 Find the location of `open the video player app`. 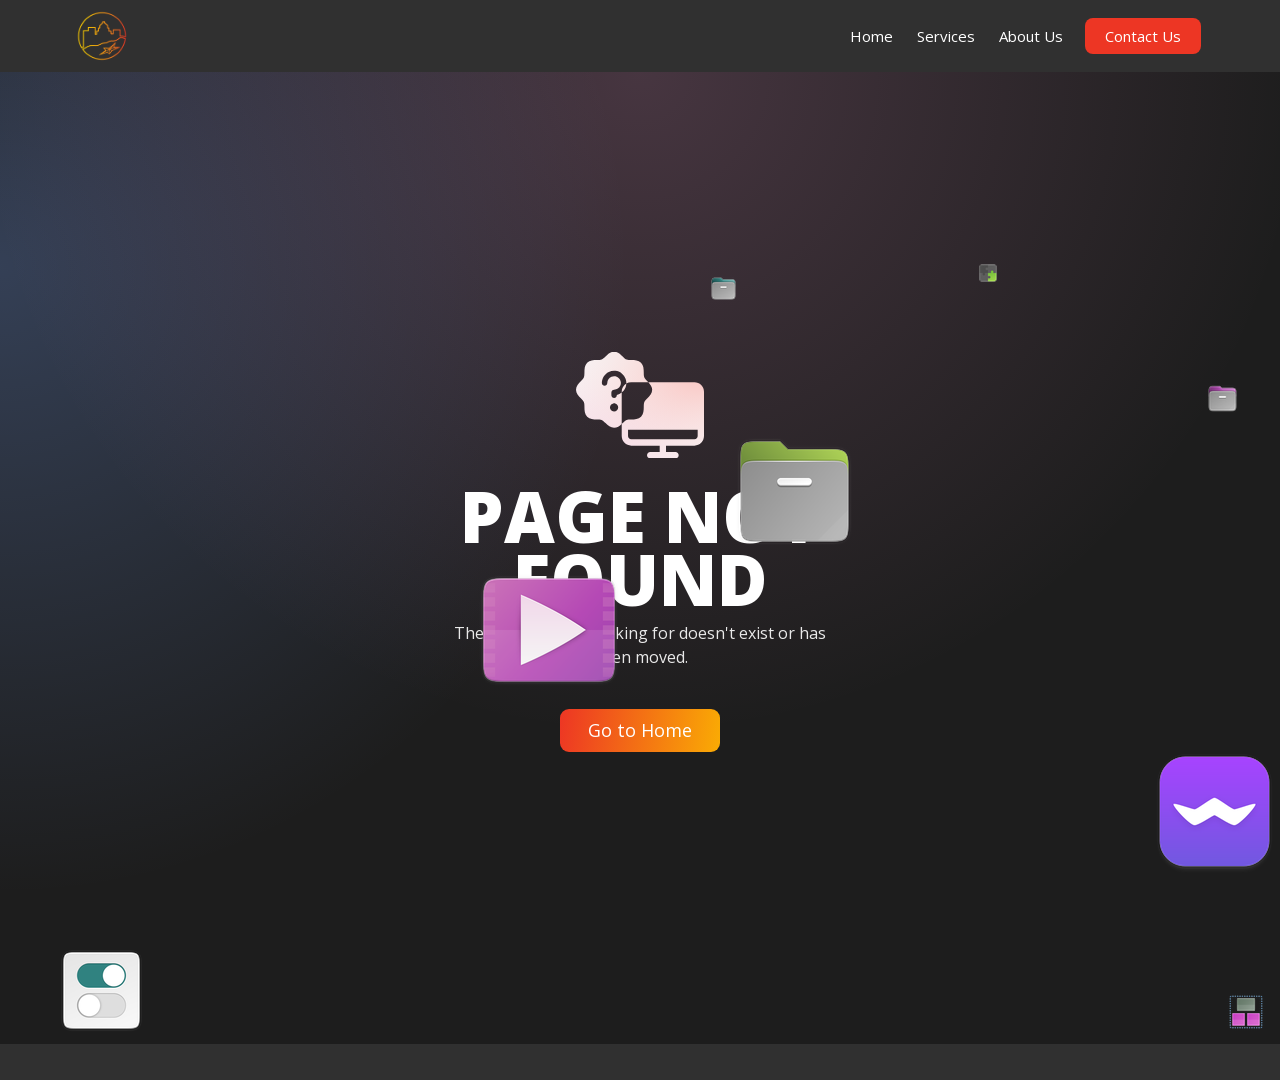

open the video player app is located at coordinates (549, 630).